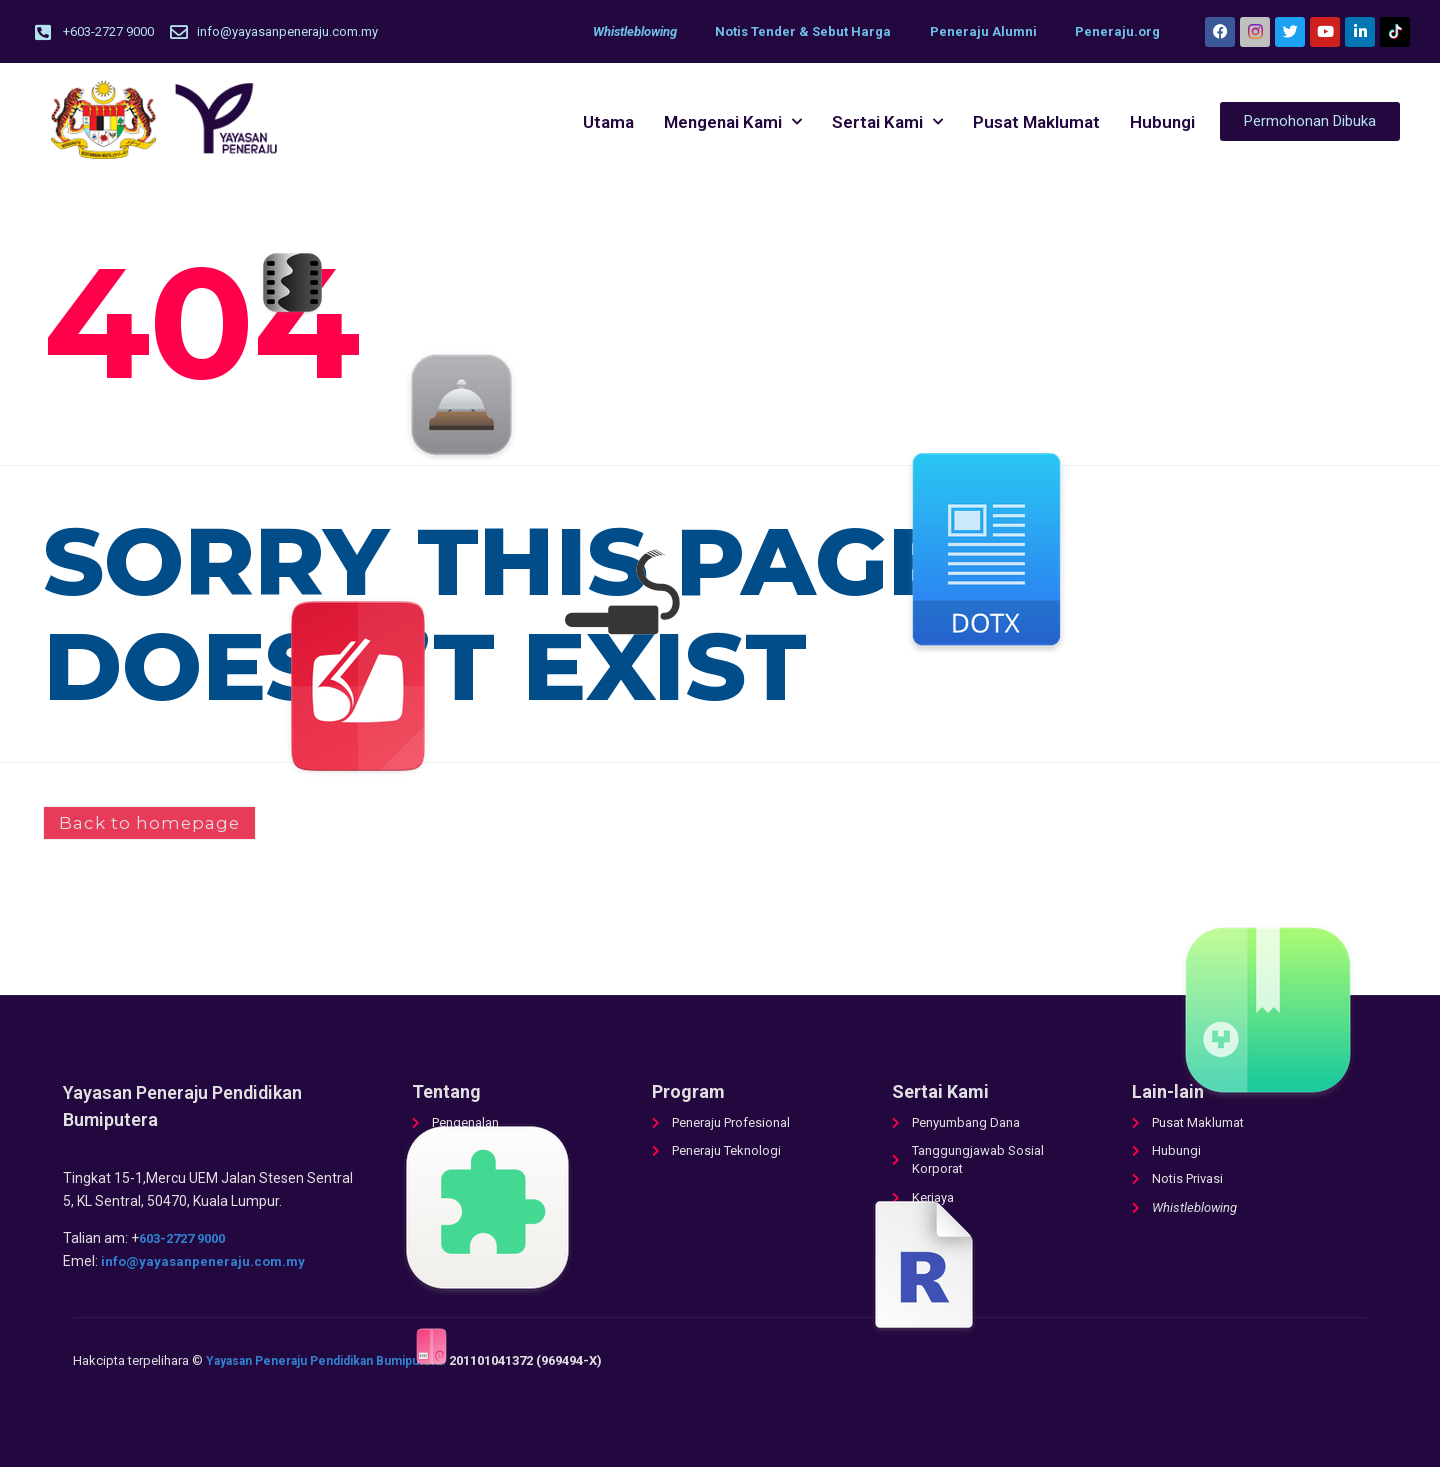  What do you see at coordinates (461, 406) in the screenshot?
I see `access system services preferences` at bounding box center [461, 406].